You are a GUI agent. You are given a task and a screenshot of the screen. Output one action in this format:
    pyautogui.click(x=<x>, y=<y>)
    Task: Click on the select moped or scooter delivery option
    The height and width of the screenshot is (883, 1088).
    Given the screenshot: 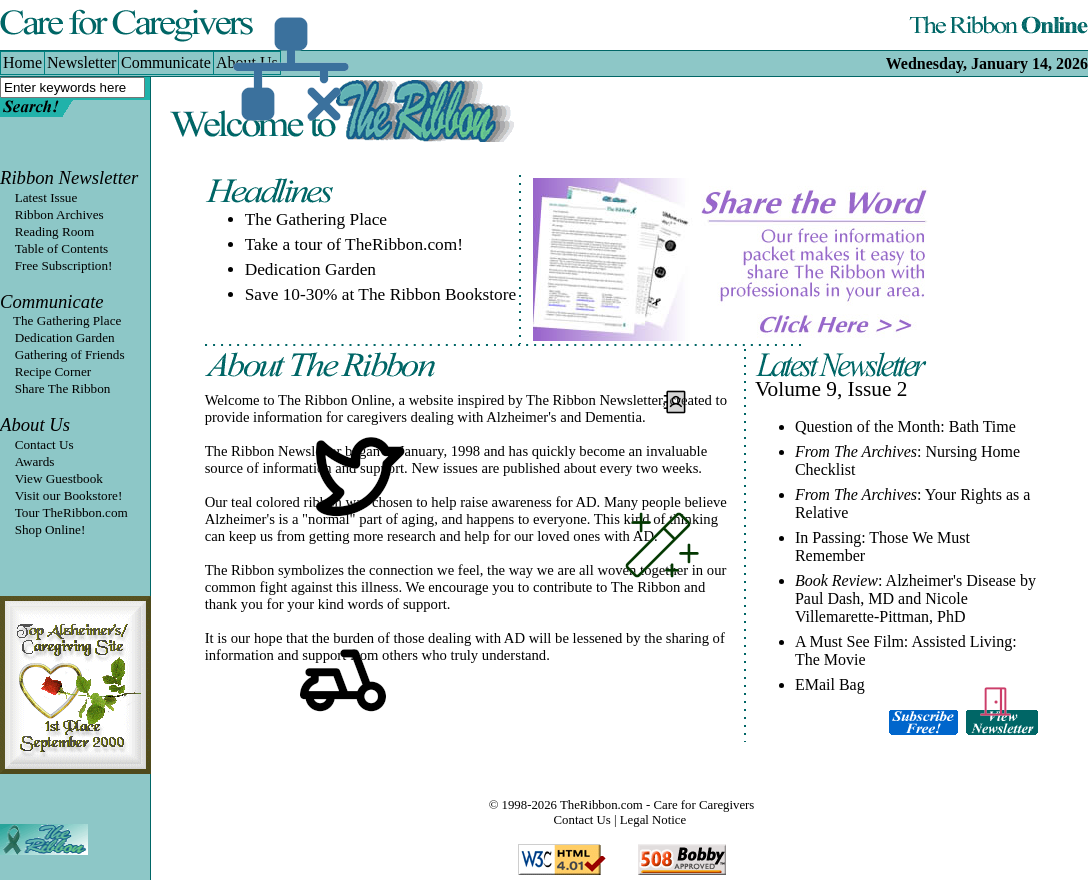 What is the action you would take?
    pyautogui.click(x=343, y=683)
    